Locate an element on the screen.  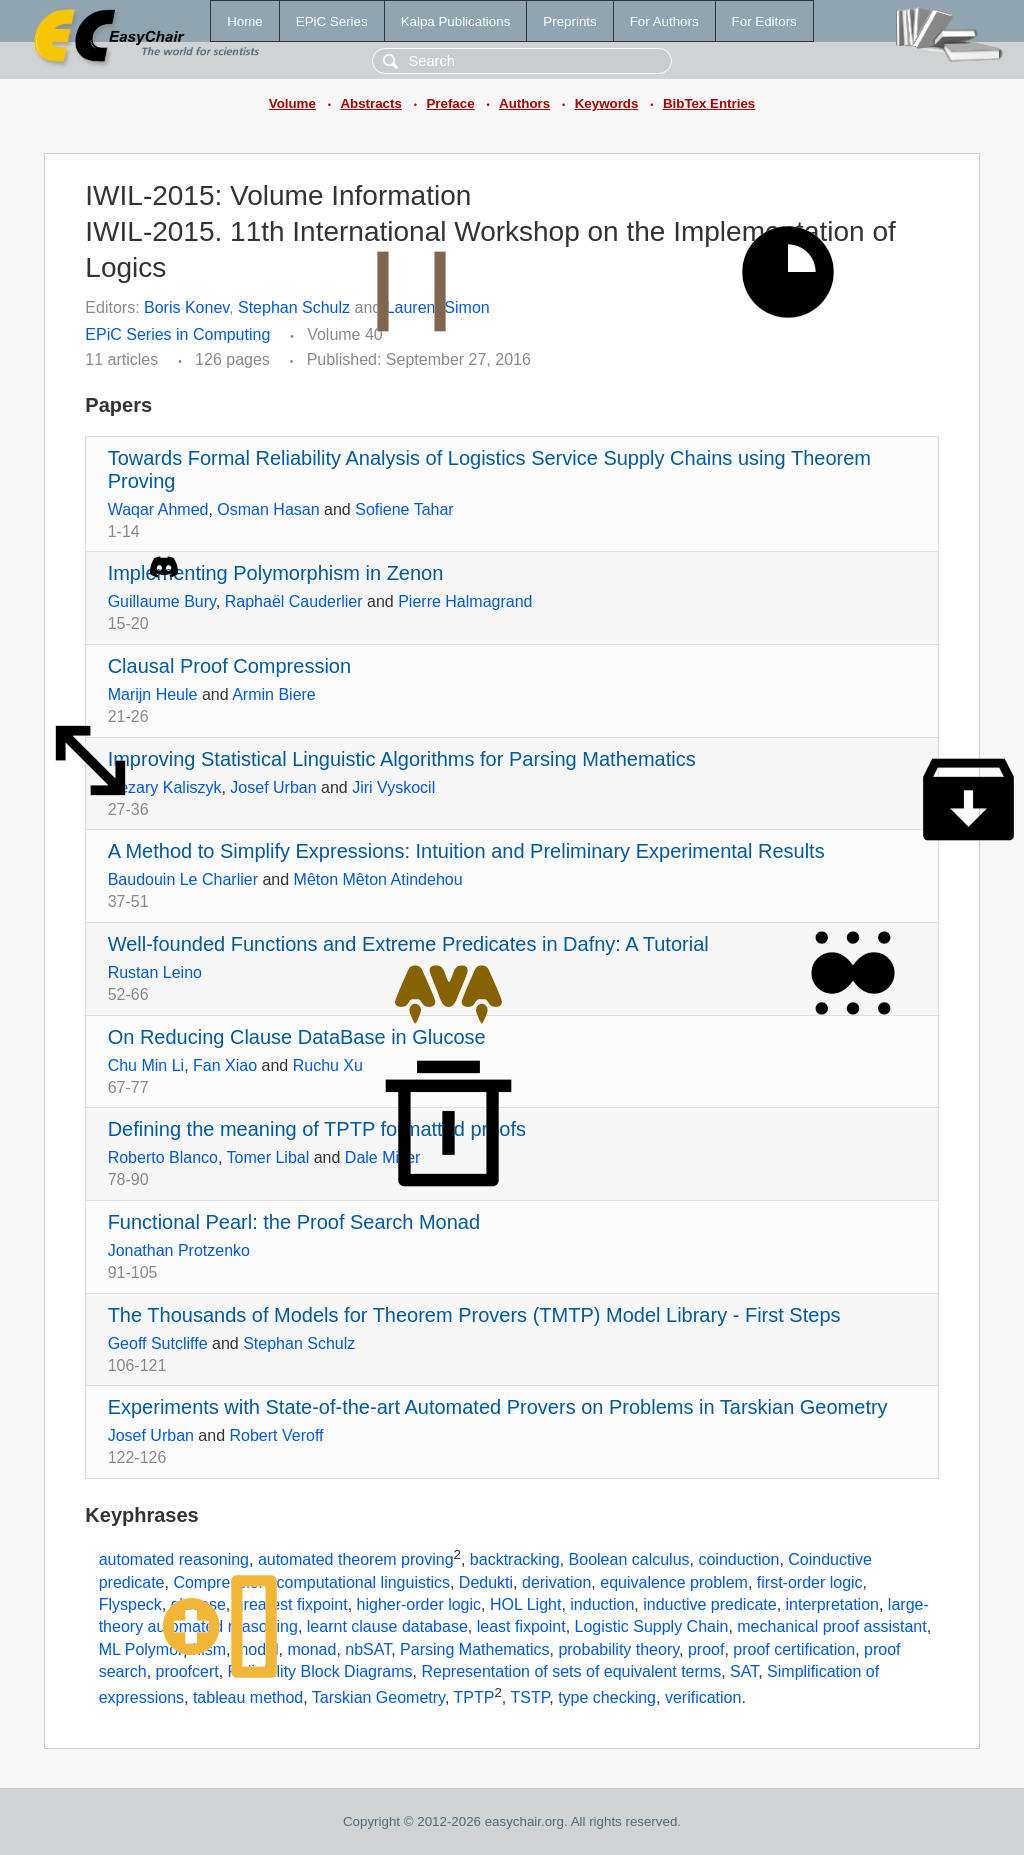
expand content to full screen is located at coordinates (90, 760).